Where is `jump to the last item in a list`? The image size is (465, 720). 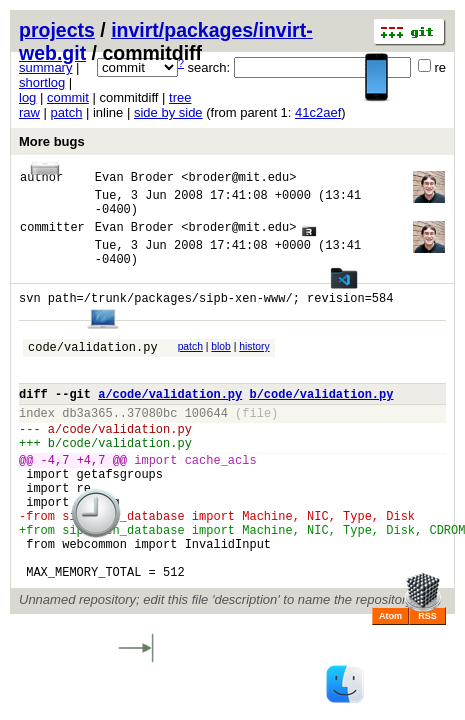
jump to the last item in a list is located at coordinates (136, 648).